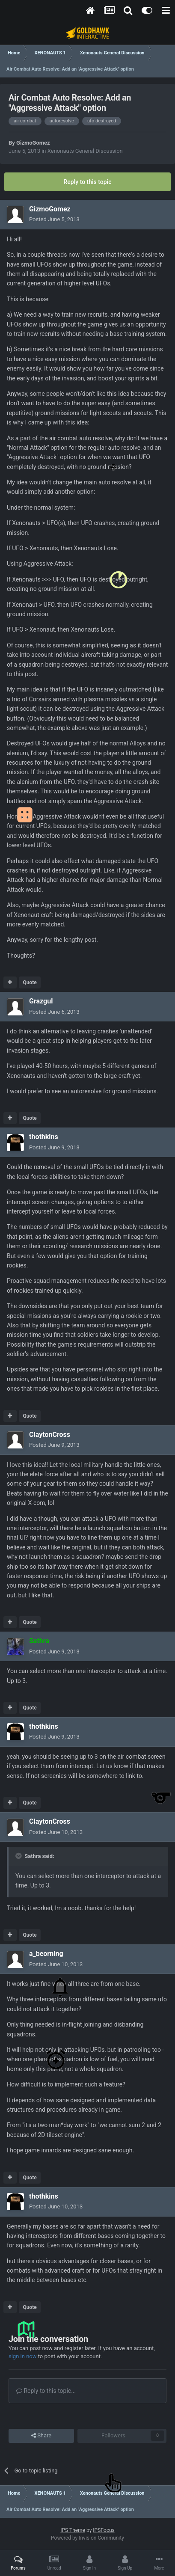 This screenshot has width=175, height=2576. Describe the element at coordinates (56, 2060) in the screenshot. I see `add a new alarm` at that location.